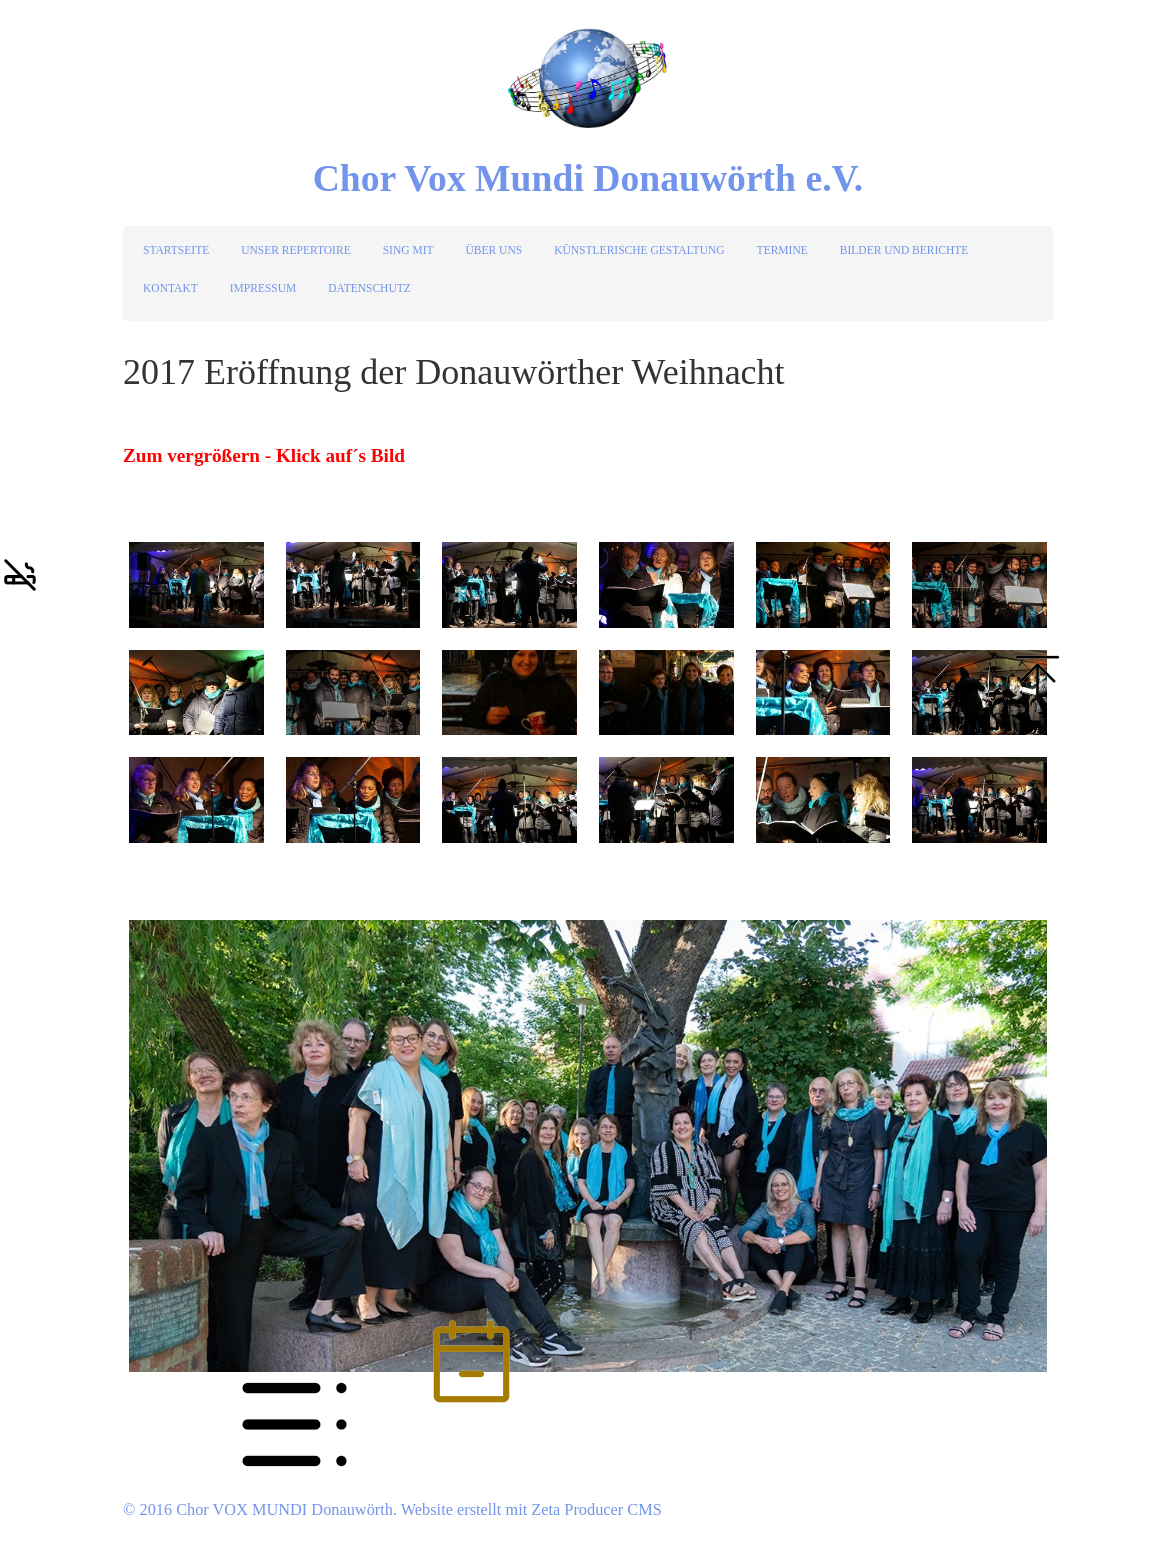 The image size is (1176, 1560). What do you see at coordinates (1037, 677) in the screenshot?
I see `upload a file or content` at bounding box center [1037, 677].